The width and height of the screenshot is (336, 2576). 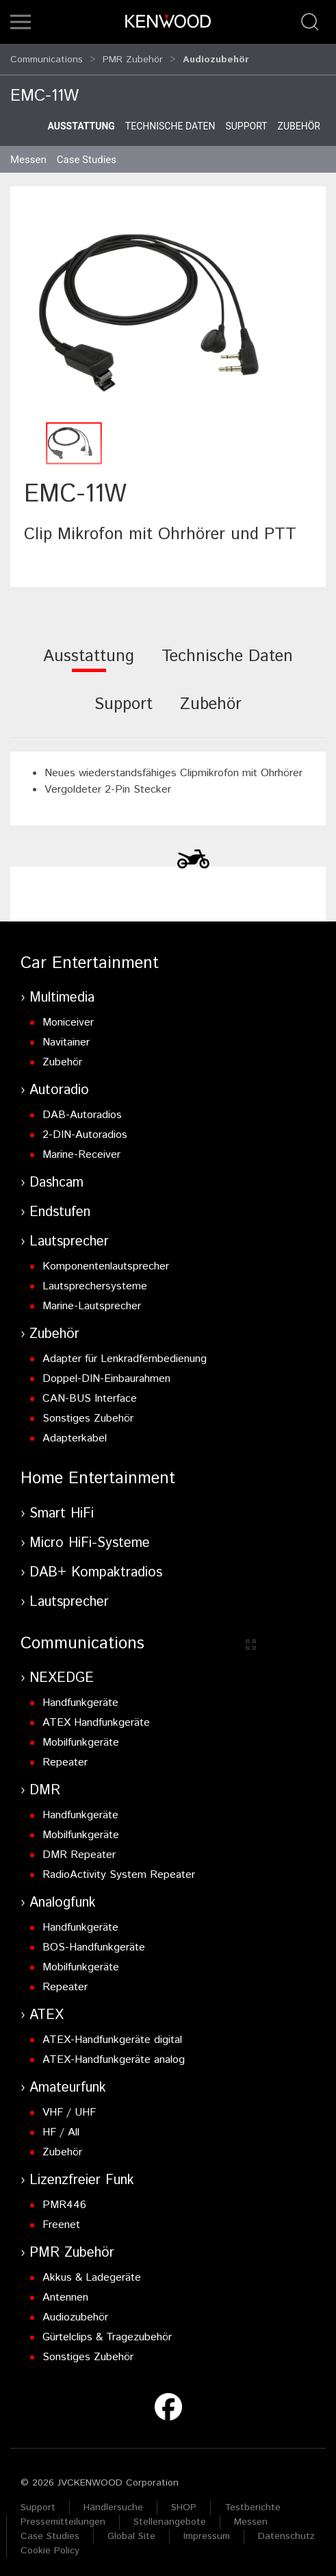 What do you see at coordinates (250, 1644) in the screenshot?
I see `expand to fullscreen mode` at bounding box center [250, 1644].